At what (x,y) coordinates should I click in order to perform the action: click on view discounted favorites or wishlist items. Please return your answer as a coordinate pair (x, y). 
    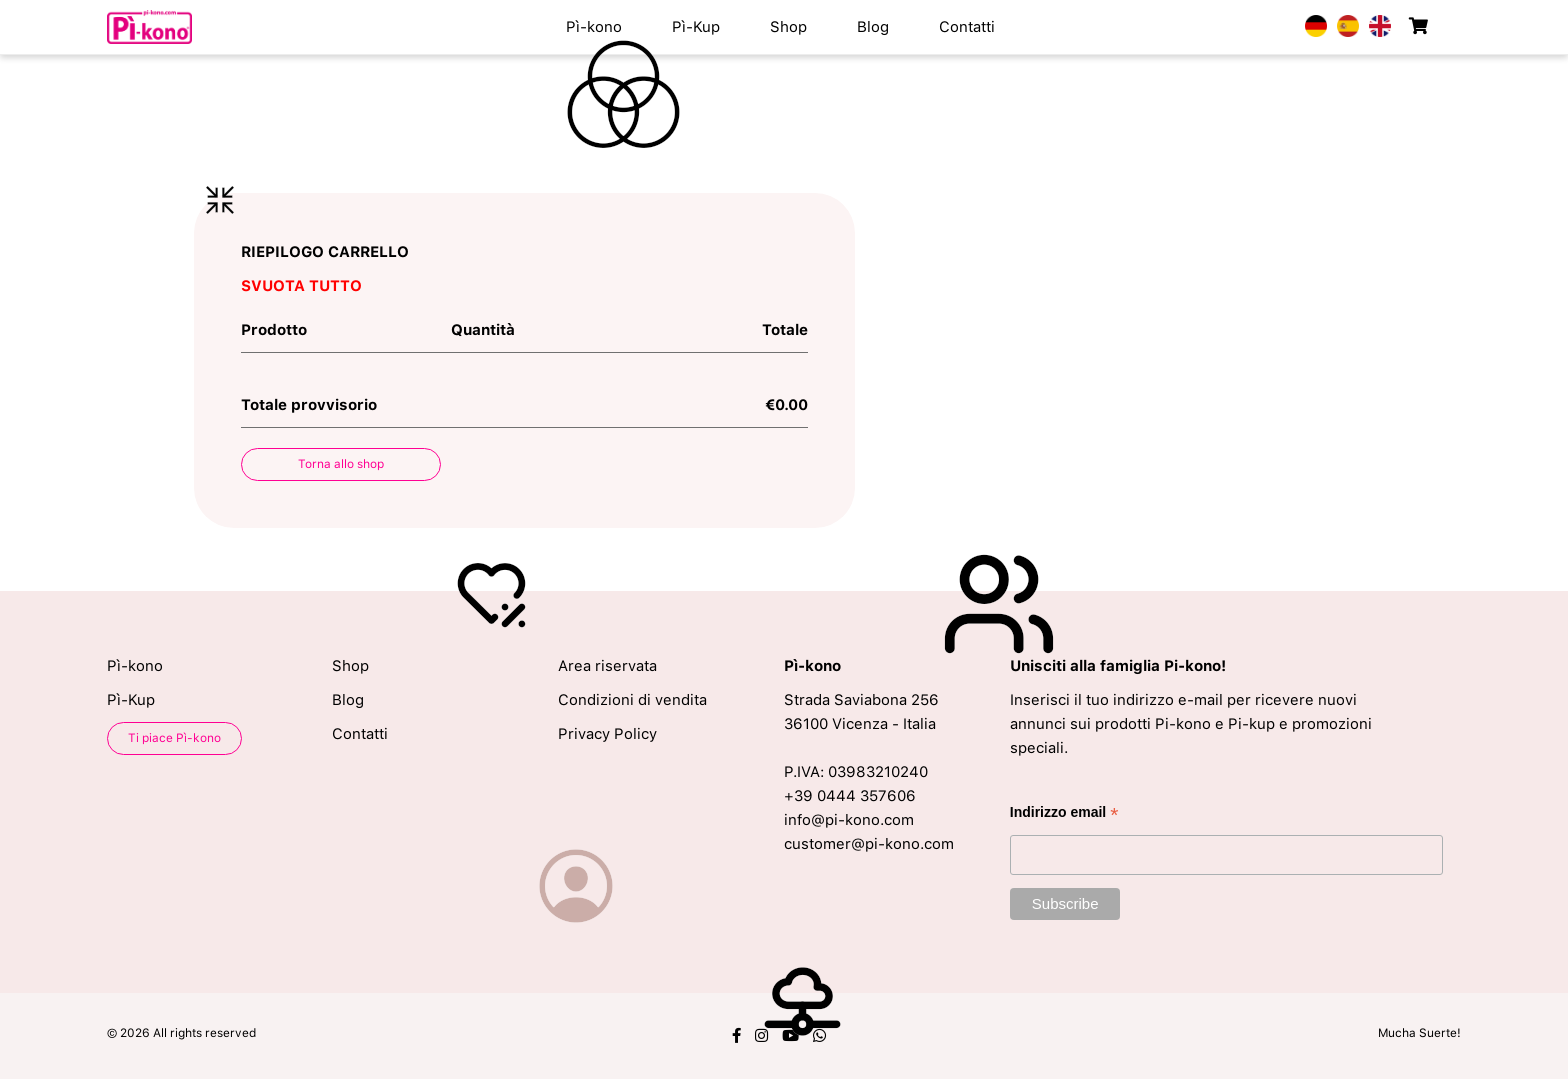
    Looking at the image, I should click on (491, 593).